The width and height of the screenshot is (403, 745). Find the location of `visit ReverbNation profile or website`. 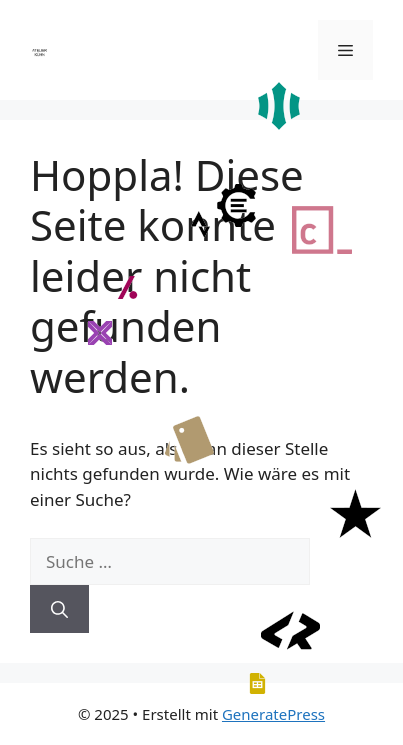

visit ReverbNation profile or website is located at coordinates (355, 513).